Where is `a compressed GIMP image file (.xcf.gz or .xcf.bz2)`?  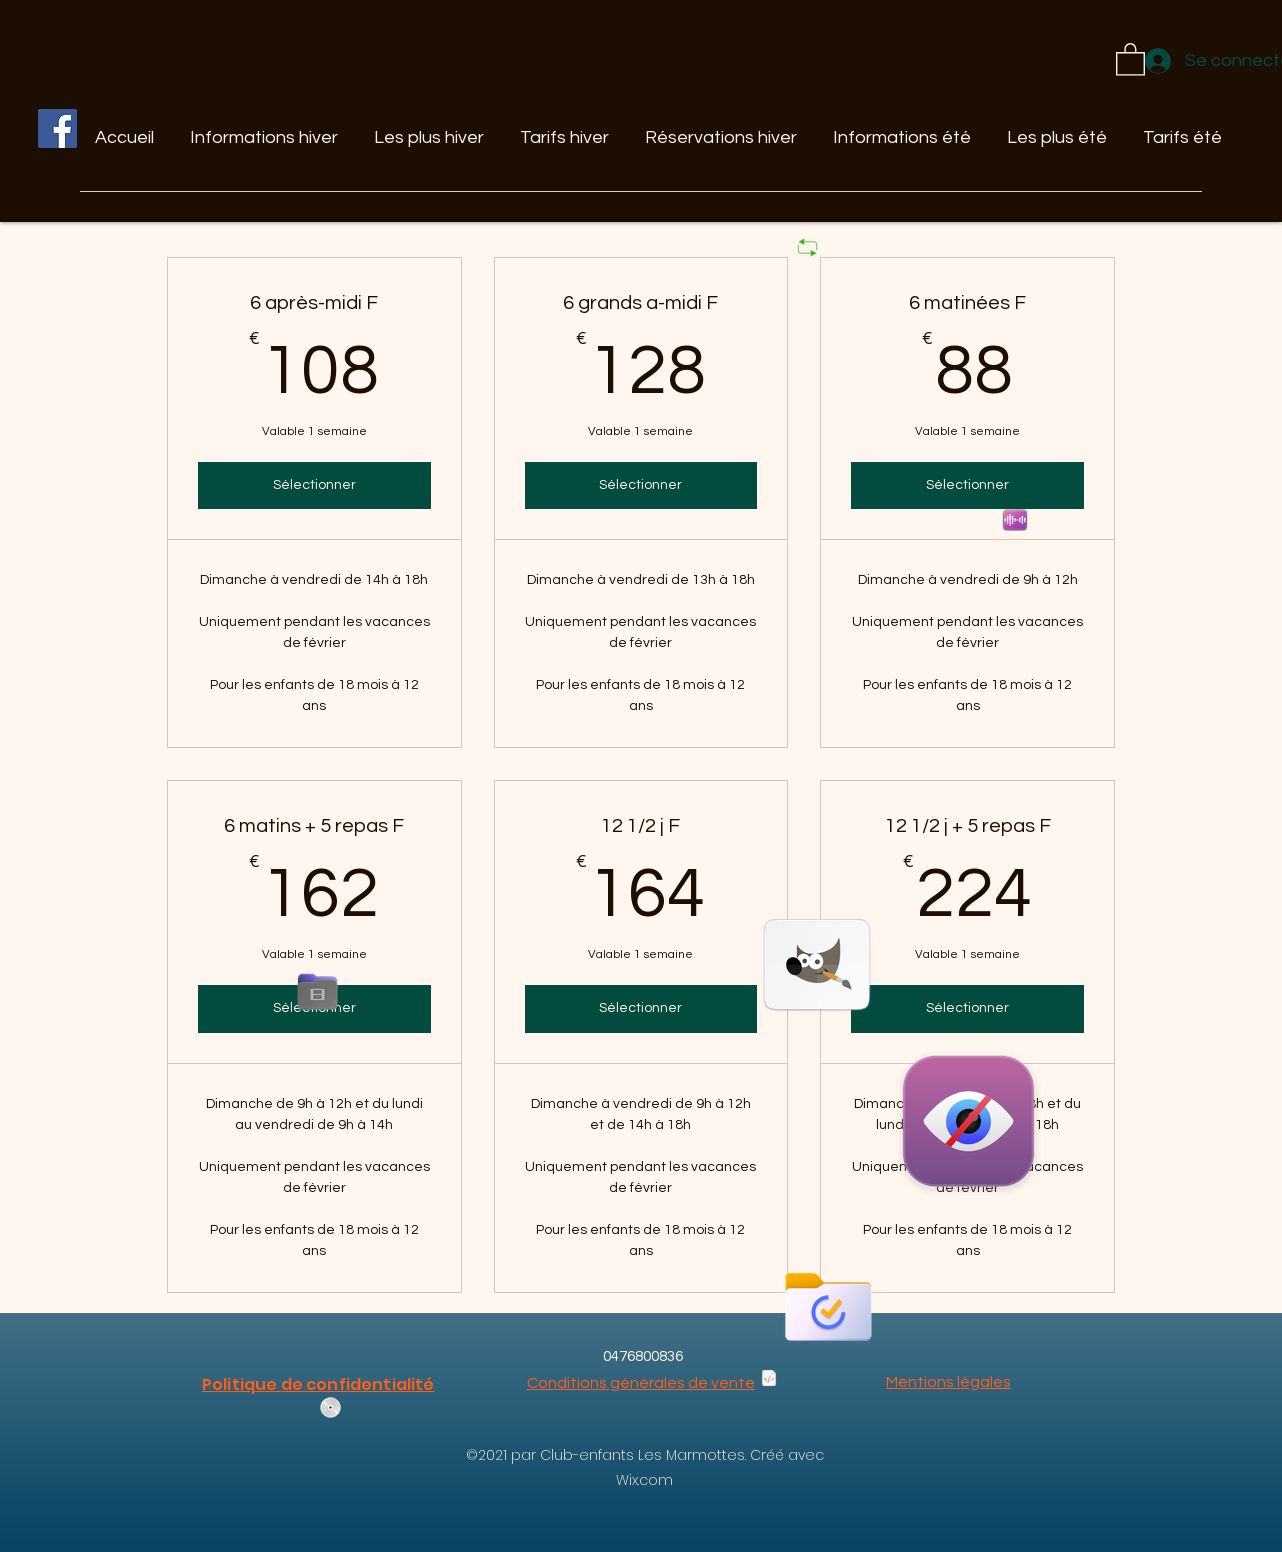 a compressed GIMP image file (.xcf.gz or .xcf.bz2) is located at coordinates (817, 961).